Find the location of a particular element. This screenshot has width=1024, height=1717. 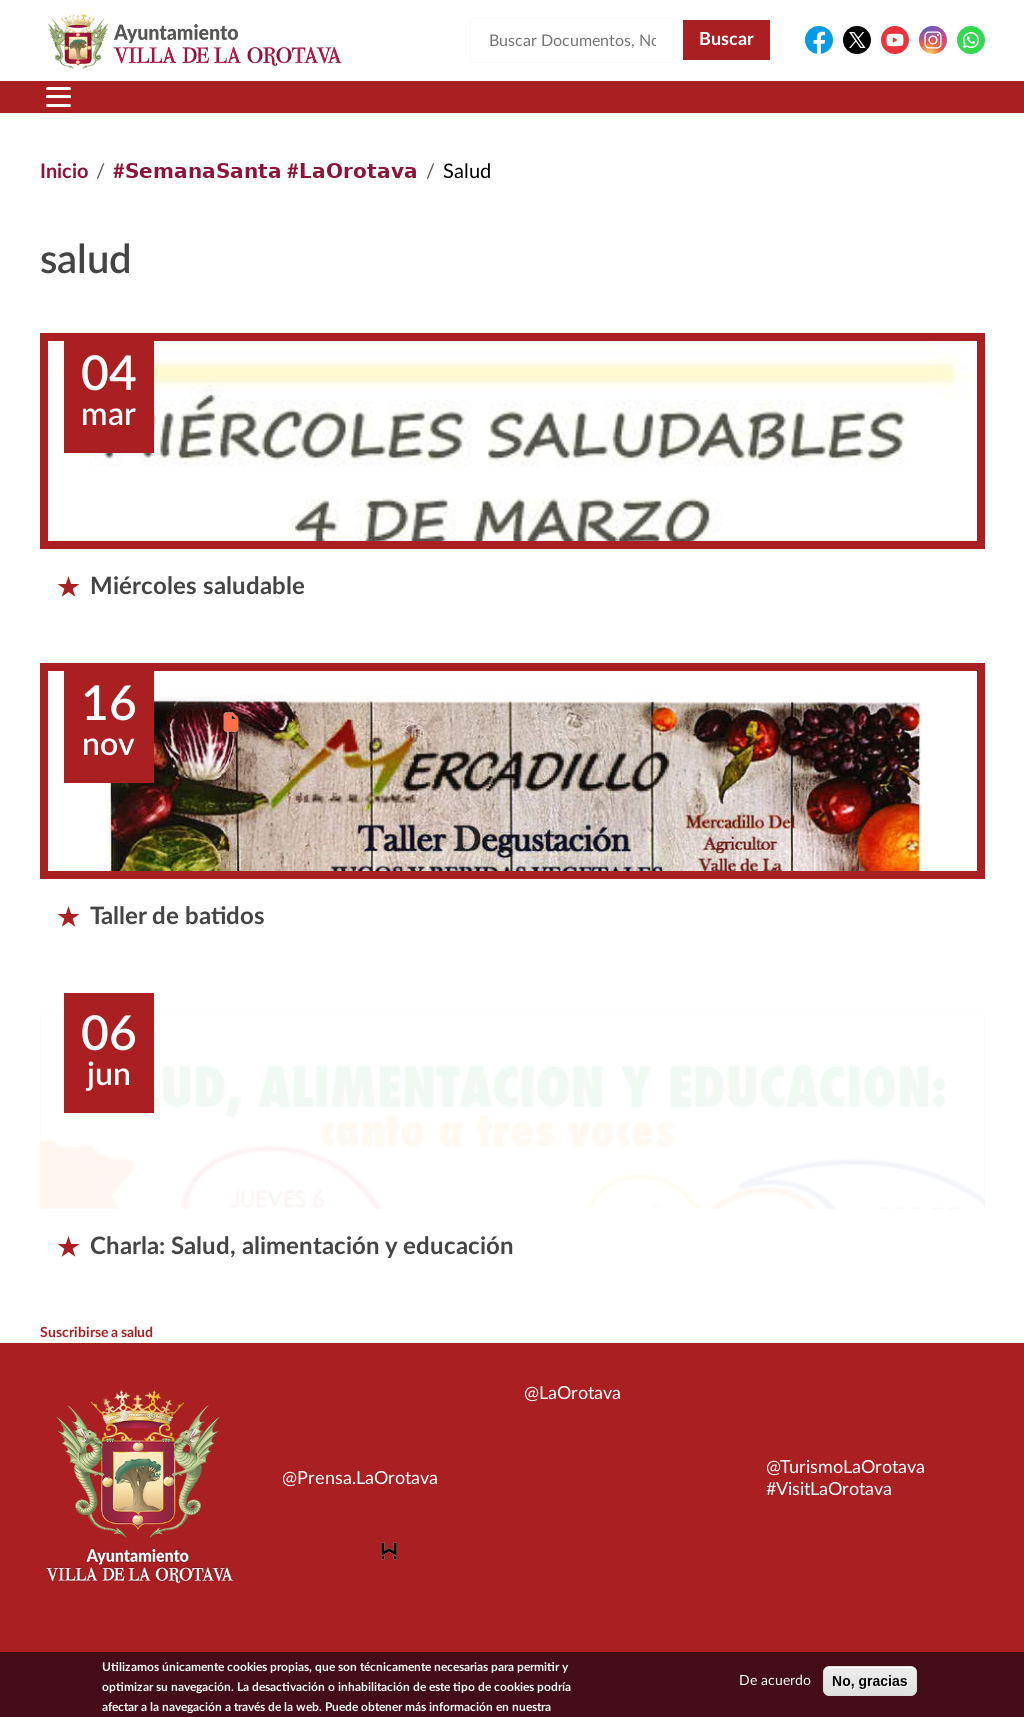

wirsindhandwerk brand logo is located at coordinates (389, 1551).